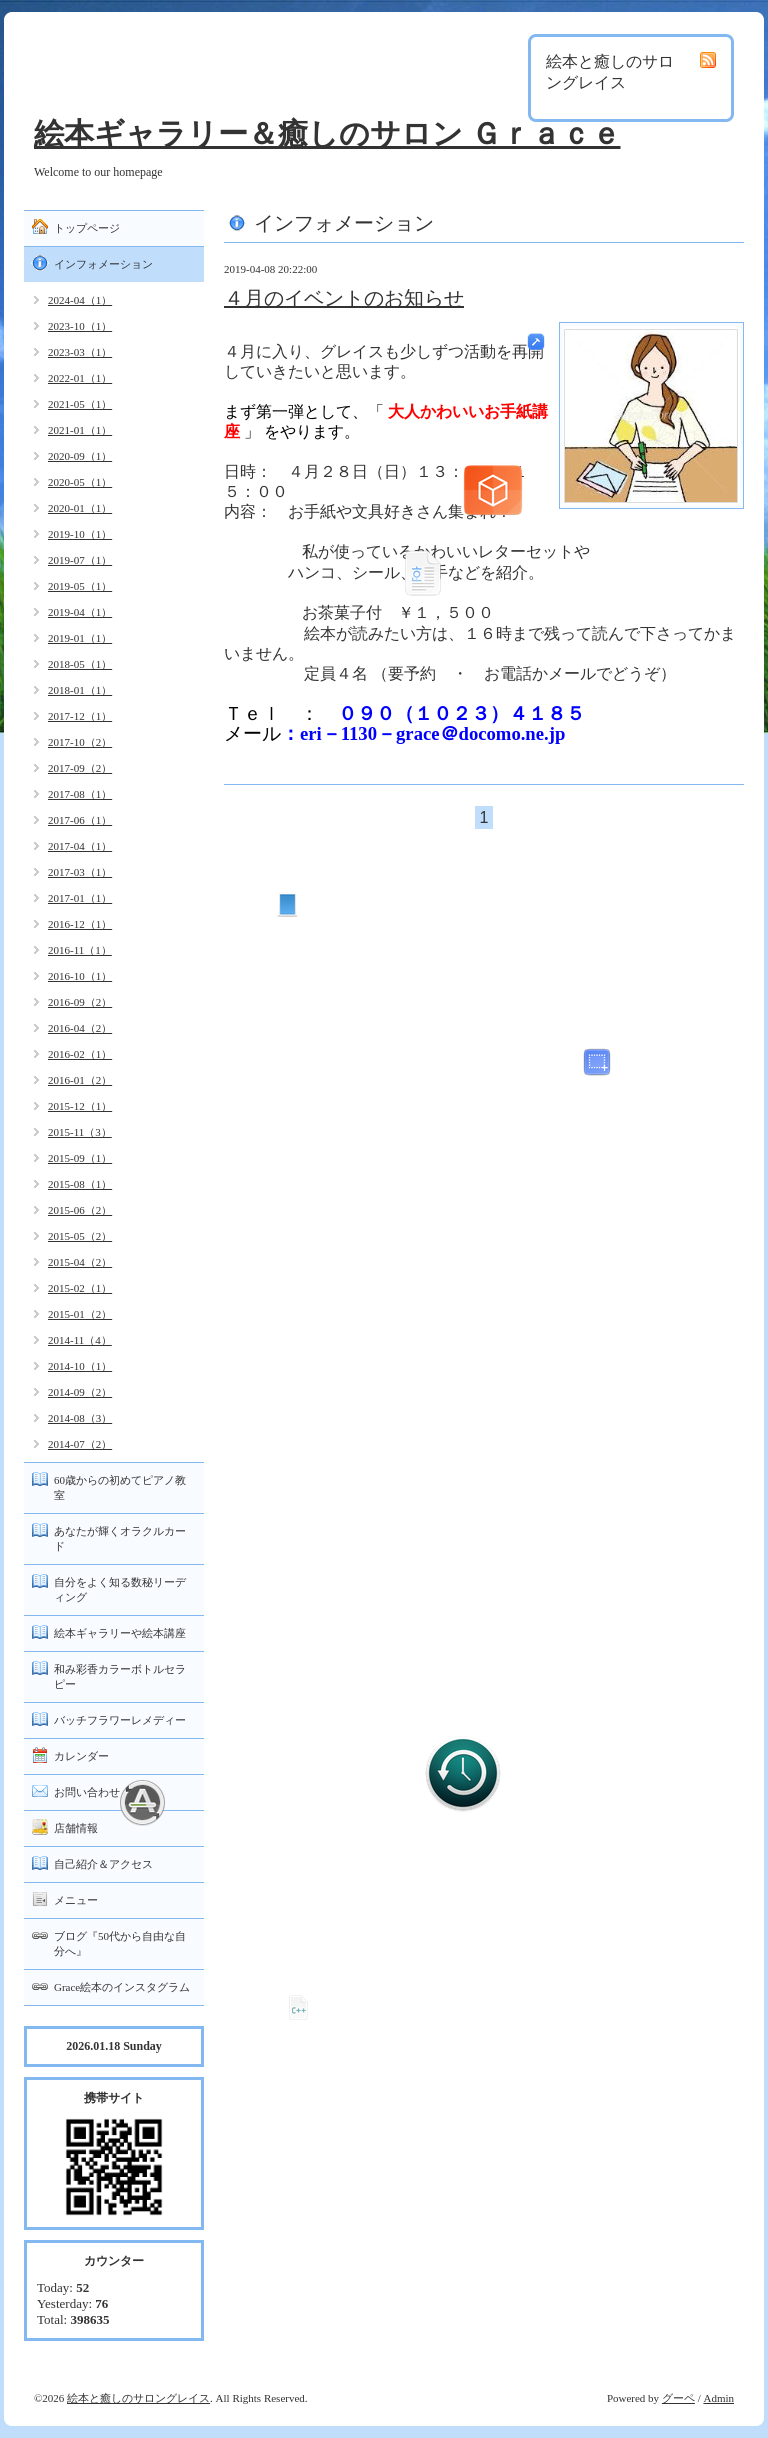 Image resolution: width=768 pixels, height=2438 pixels. I want to click on check for available software updates, so click(142, 1802).